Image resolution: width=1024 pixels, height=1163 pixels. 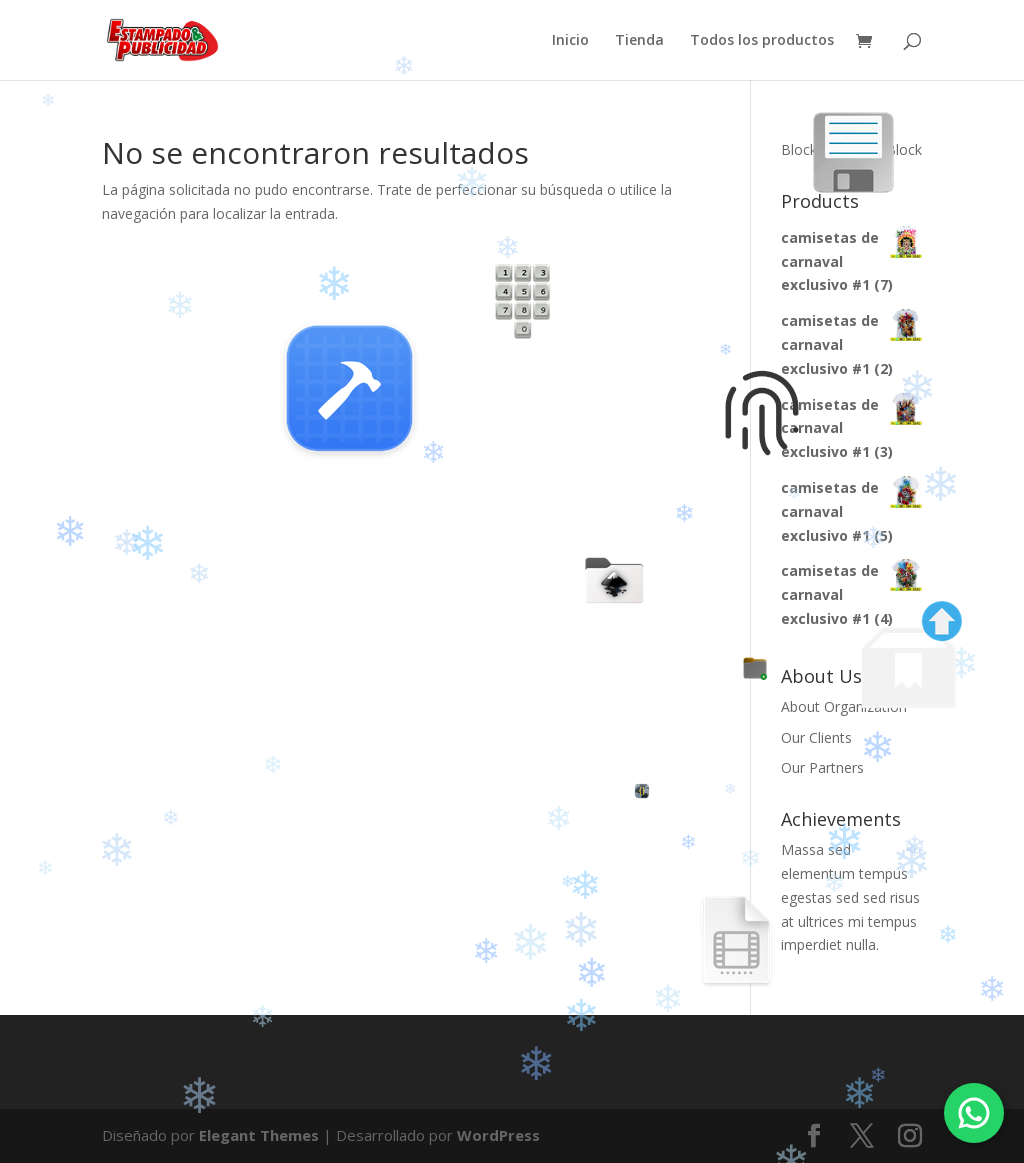 What do you see at coordinates (642, 791) in the screenshot?
I see `open web browser stylesheet preferences` at bounding box center [642, 791].